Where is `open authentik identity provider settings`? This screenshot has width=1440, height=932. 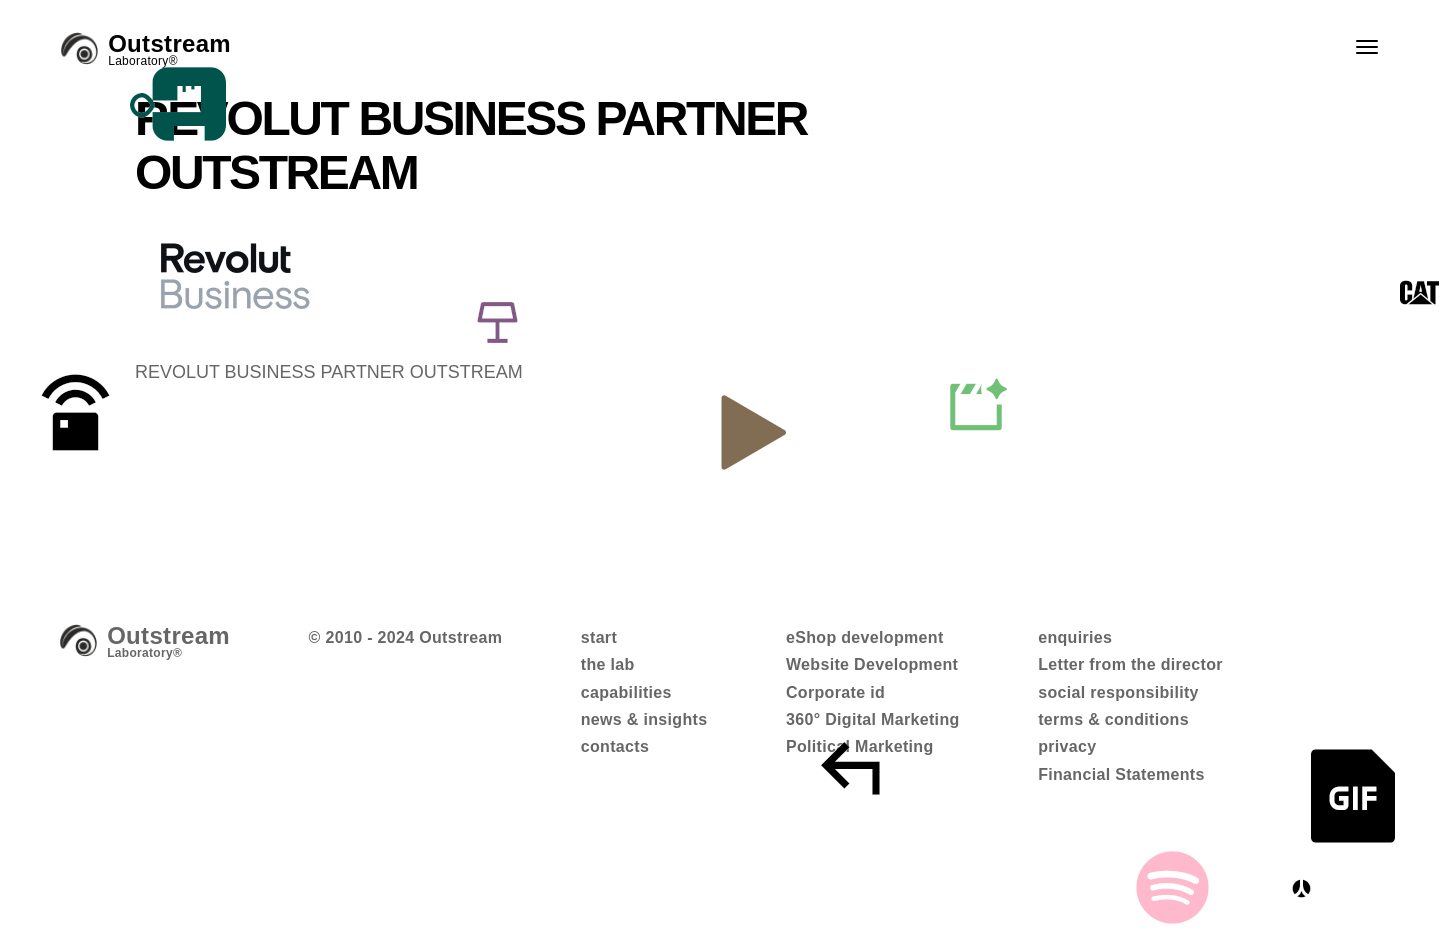 open authentik identity provider settings is located at coordinates (178, 104).